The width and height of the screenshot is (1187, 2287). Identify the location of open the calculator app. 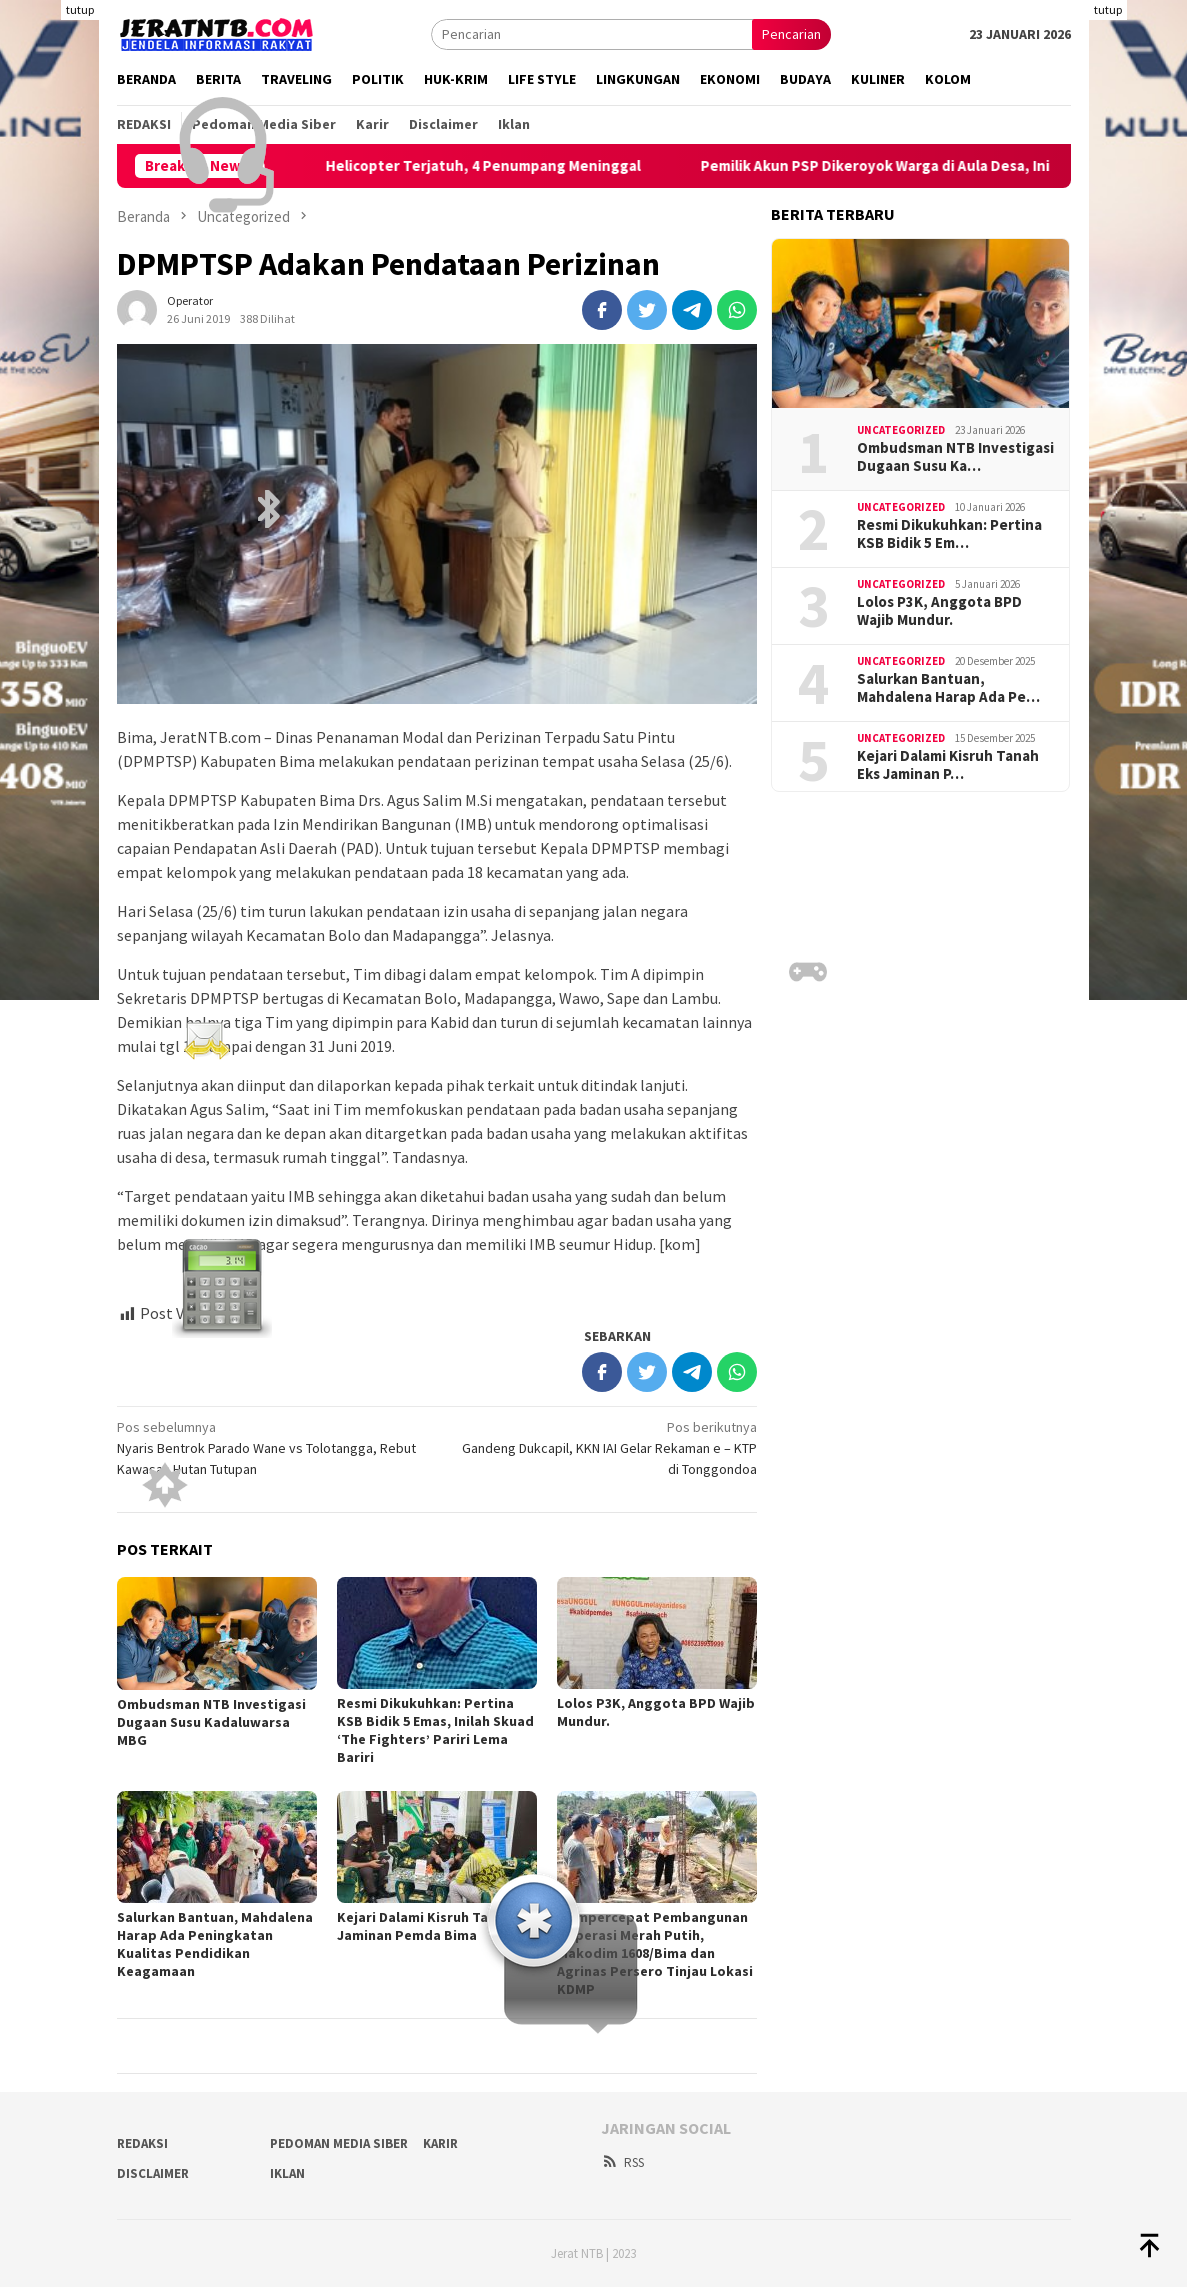
(222, 1288).